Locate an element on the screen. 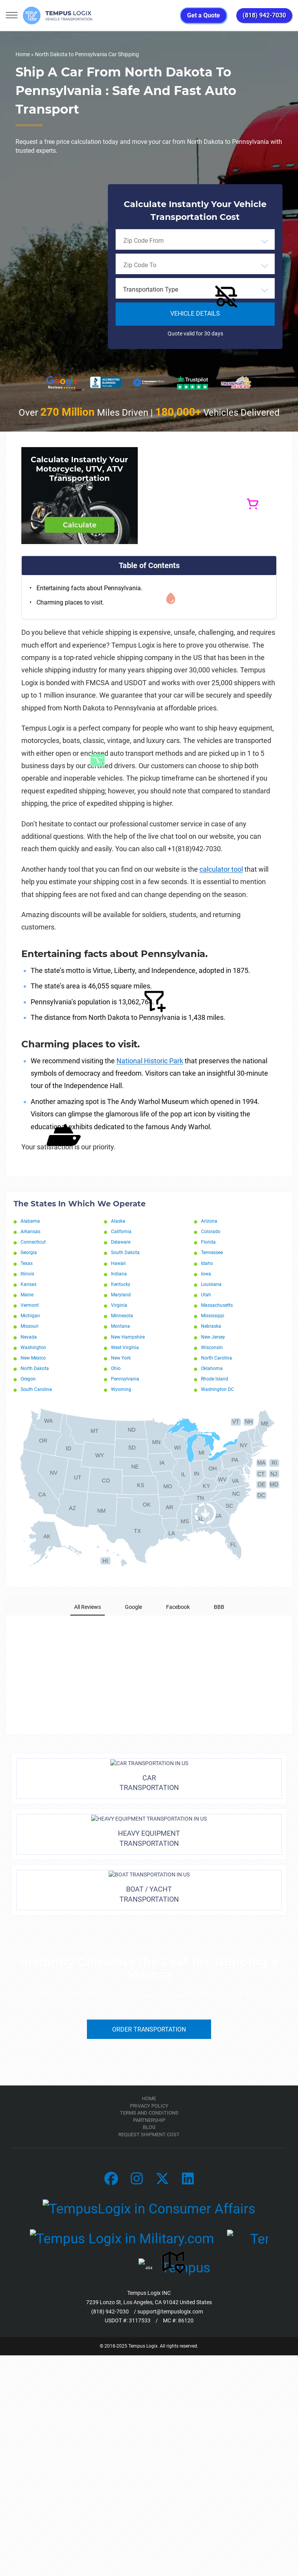 Image resolution: width=298 pixels, height=2576 pixels. select ferry as transportation mode is located at coordinates (64, 1135).